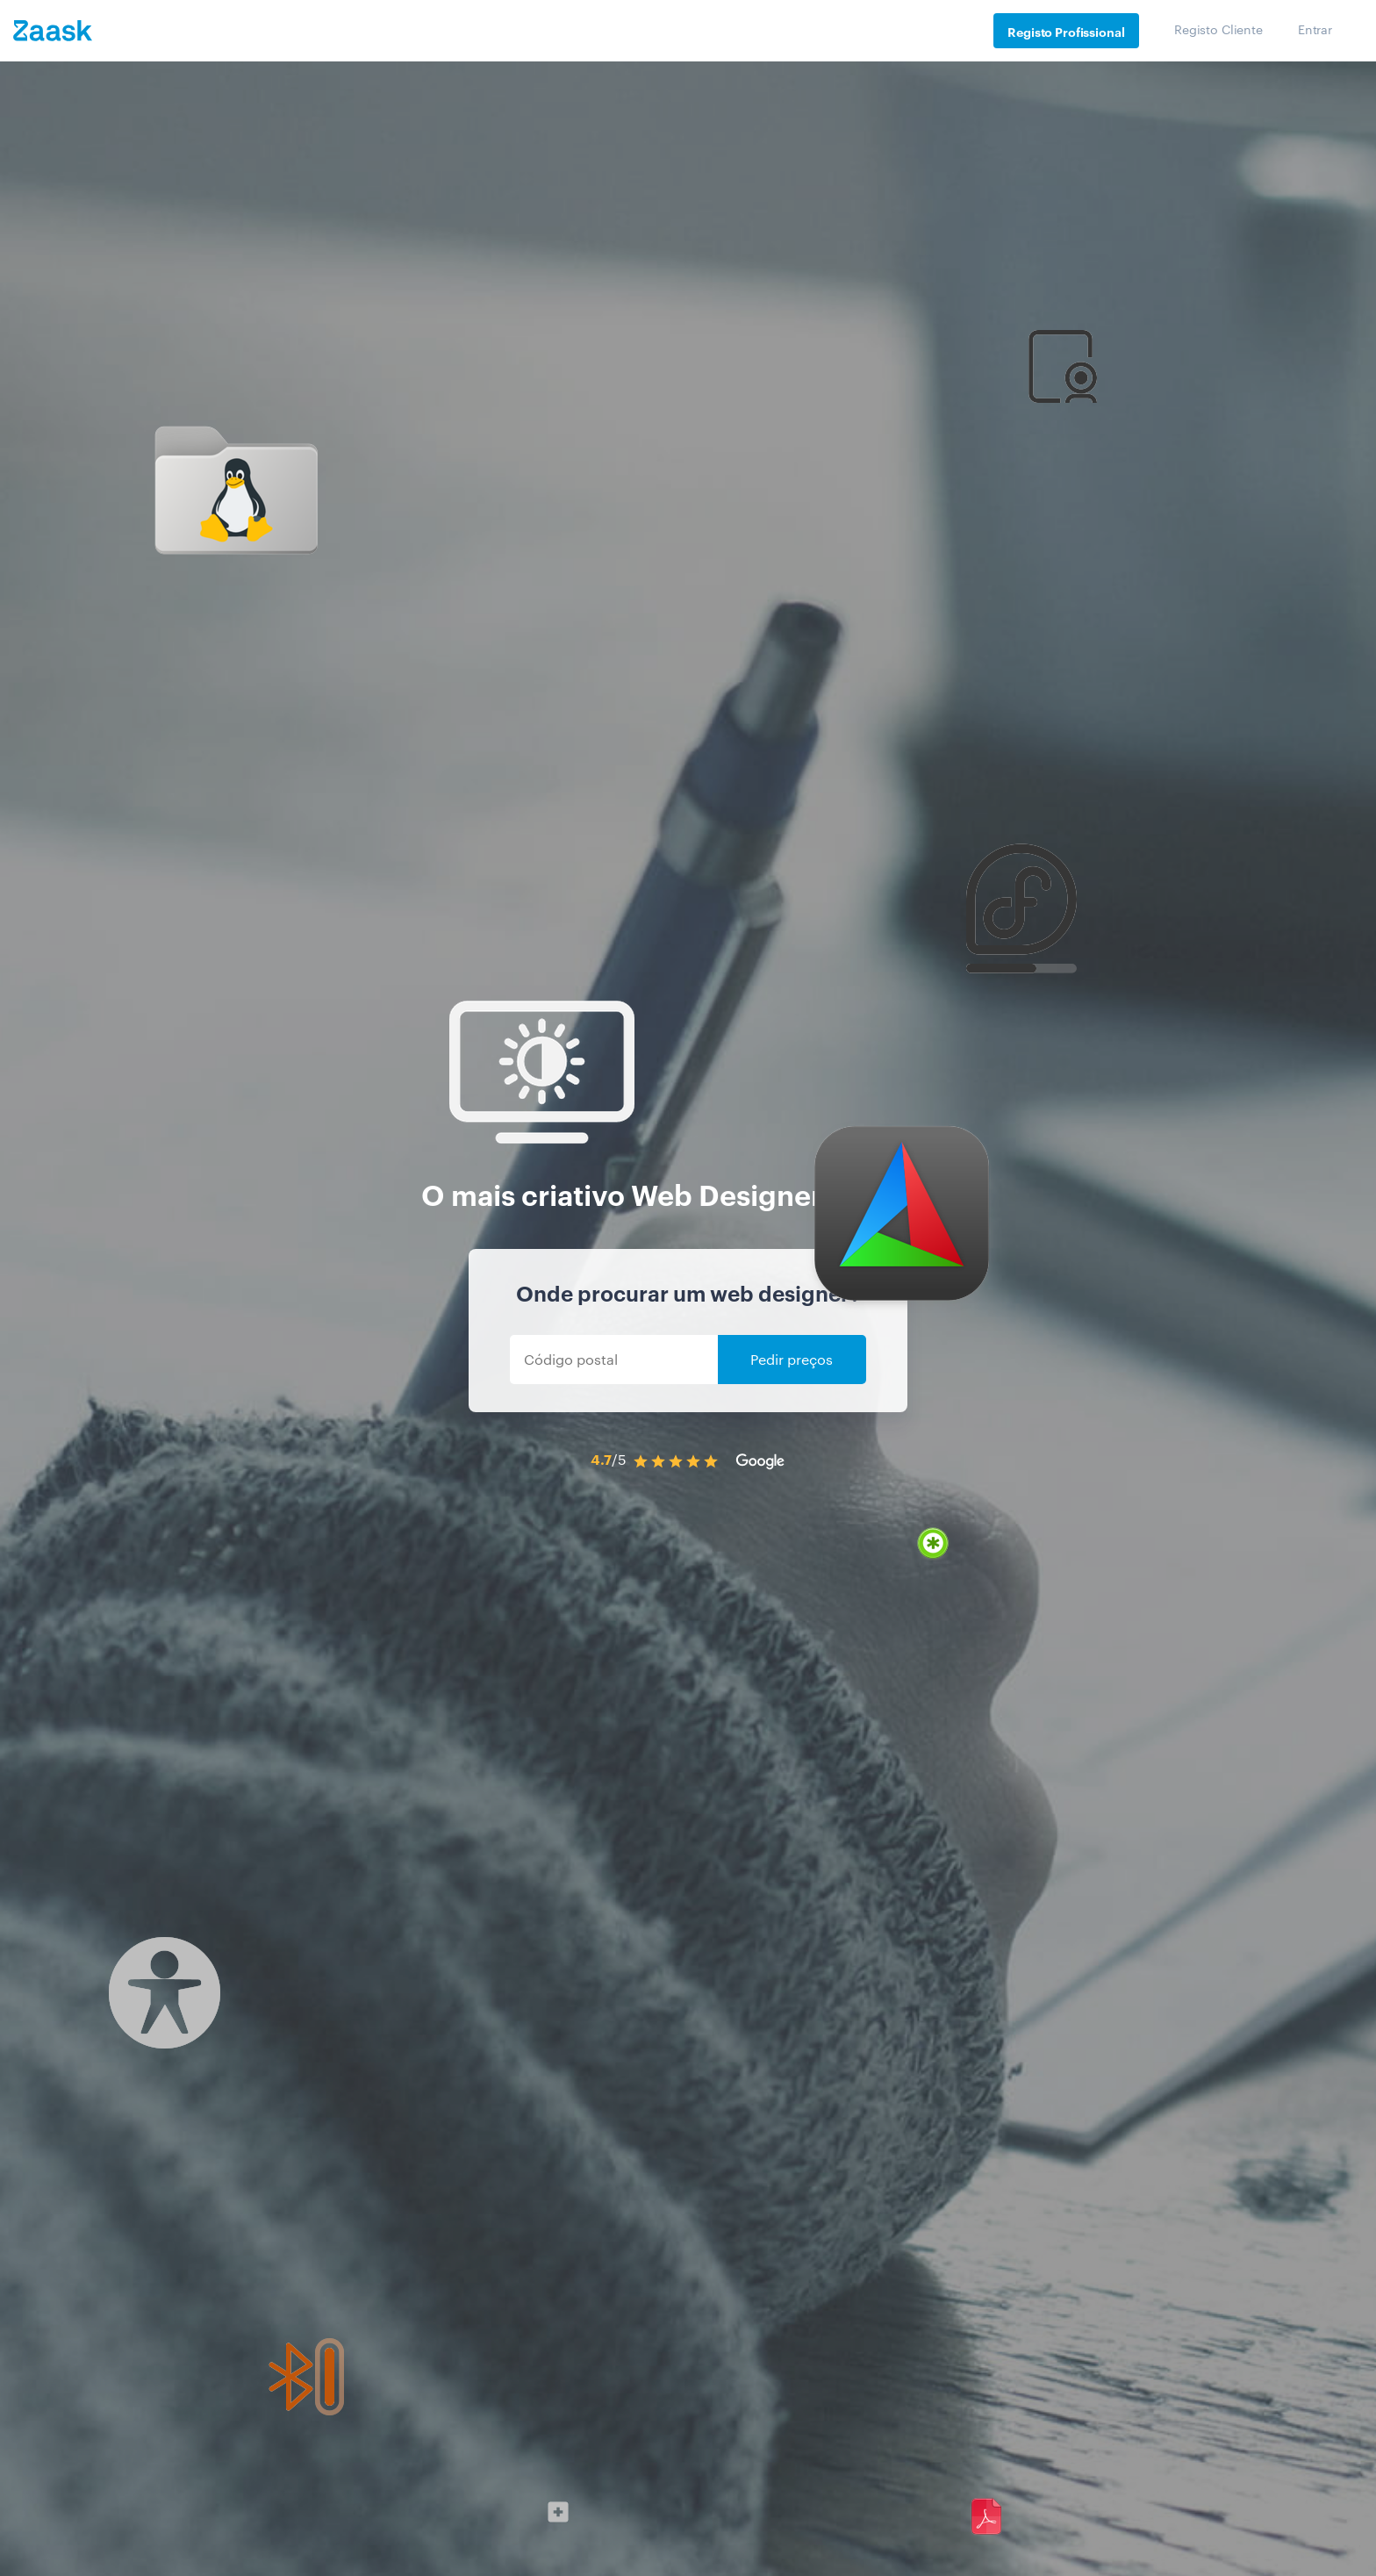  What do you see at coordinates (1060, 366) in the screenshot?
I see `open camera or webcam app` at bounding box center [1060, 366].